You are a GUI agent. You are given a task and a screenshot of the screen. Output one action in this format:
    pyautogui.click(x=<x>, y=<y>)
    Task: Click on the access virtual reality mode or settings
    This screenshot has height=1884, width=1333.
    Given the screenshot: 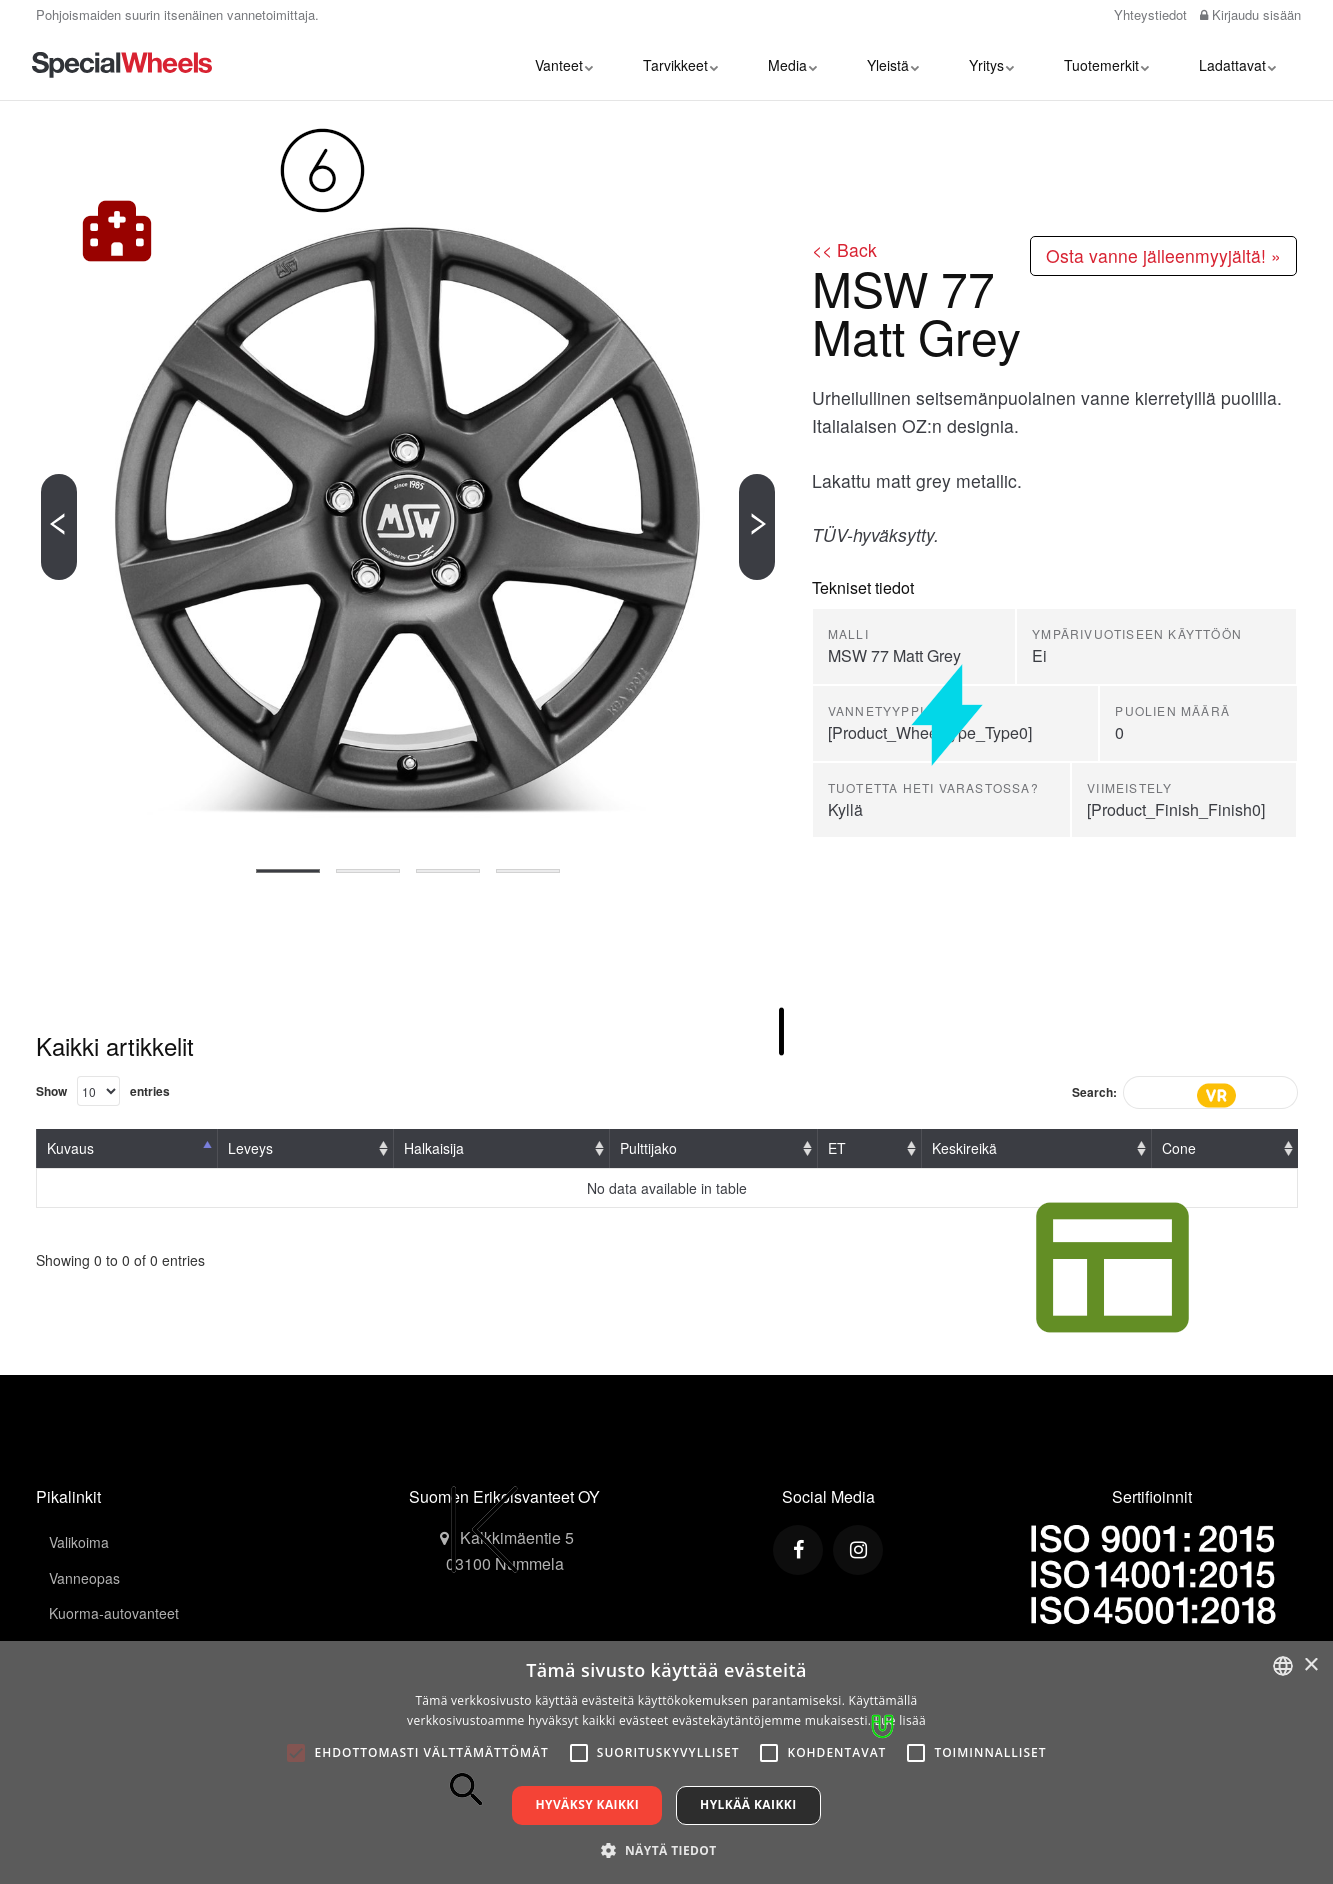 What is the action you would take?
    pyautogui.click(x=1216, y=1095)
    